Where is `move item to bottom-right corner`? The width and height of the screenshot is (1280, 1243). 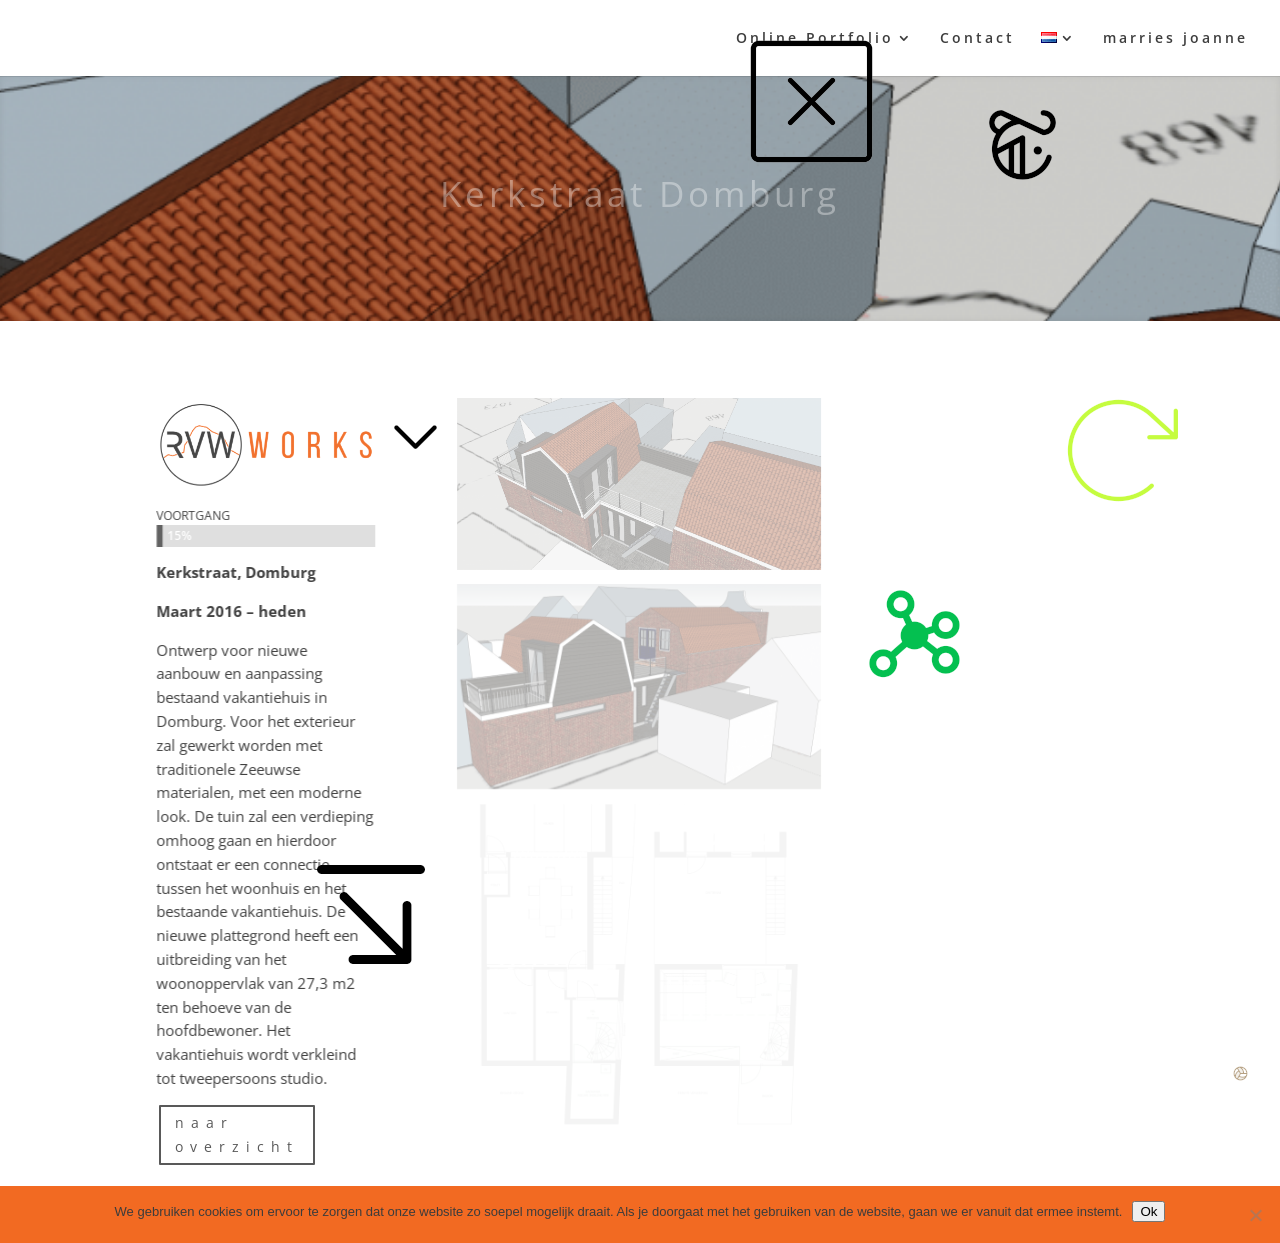 move item to bottom-right corner is located at coordinates (371, 919).